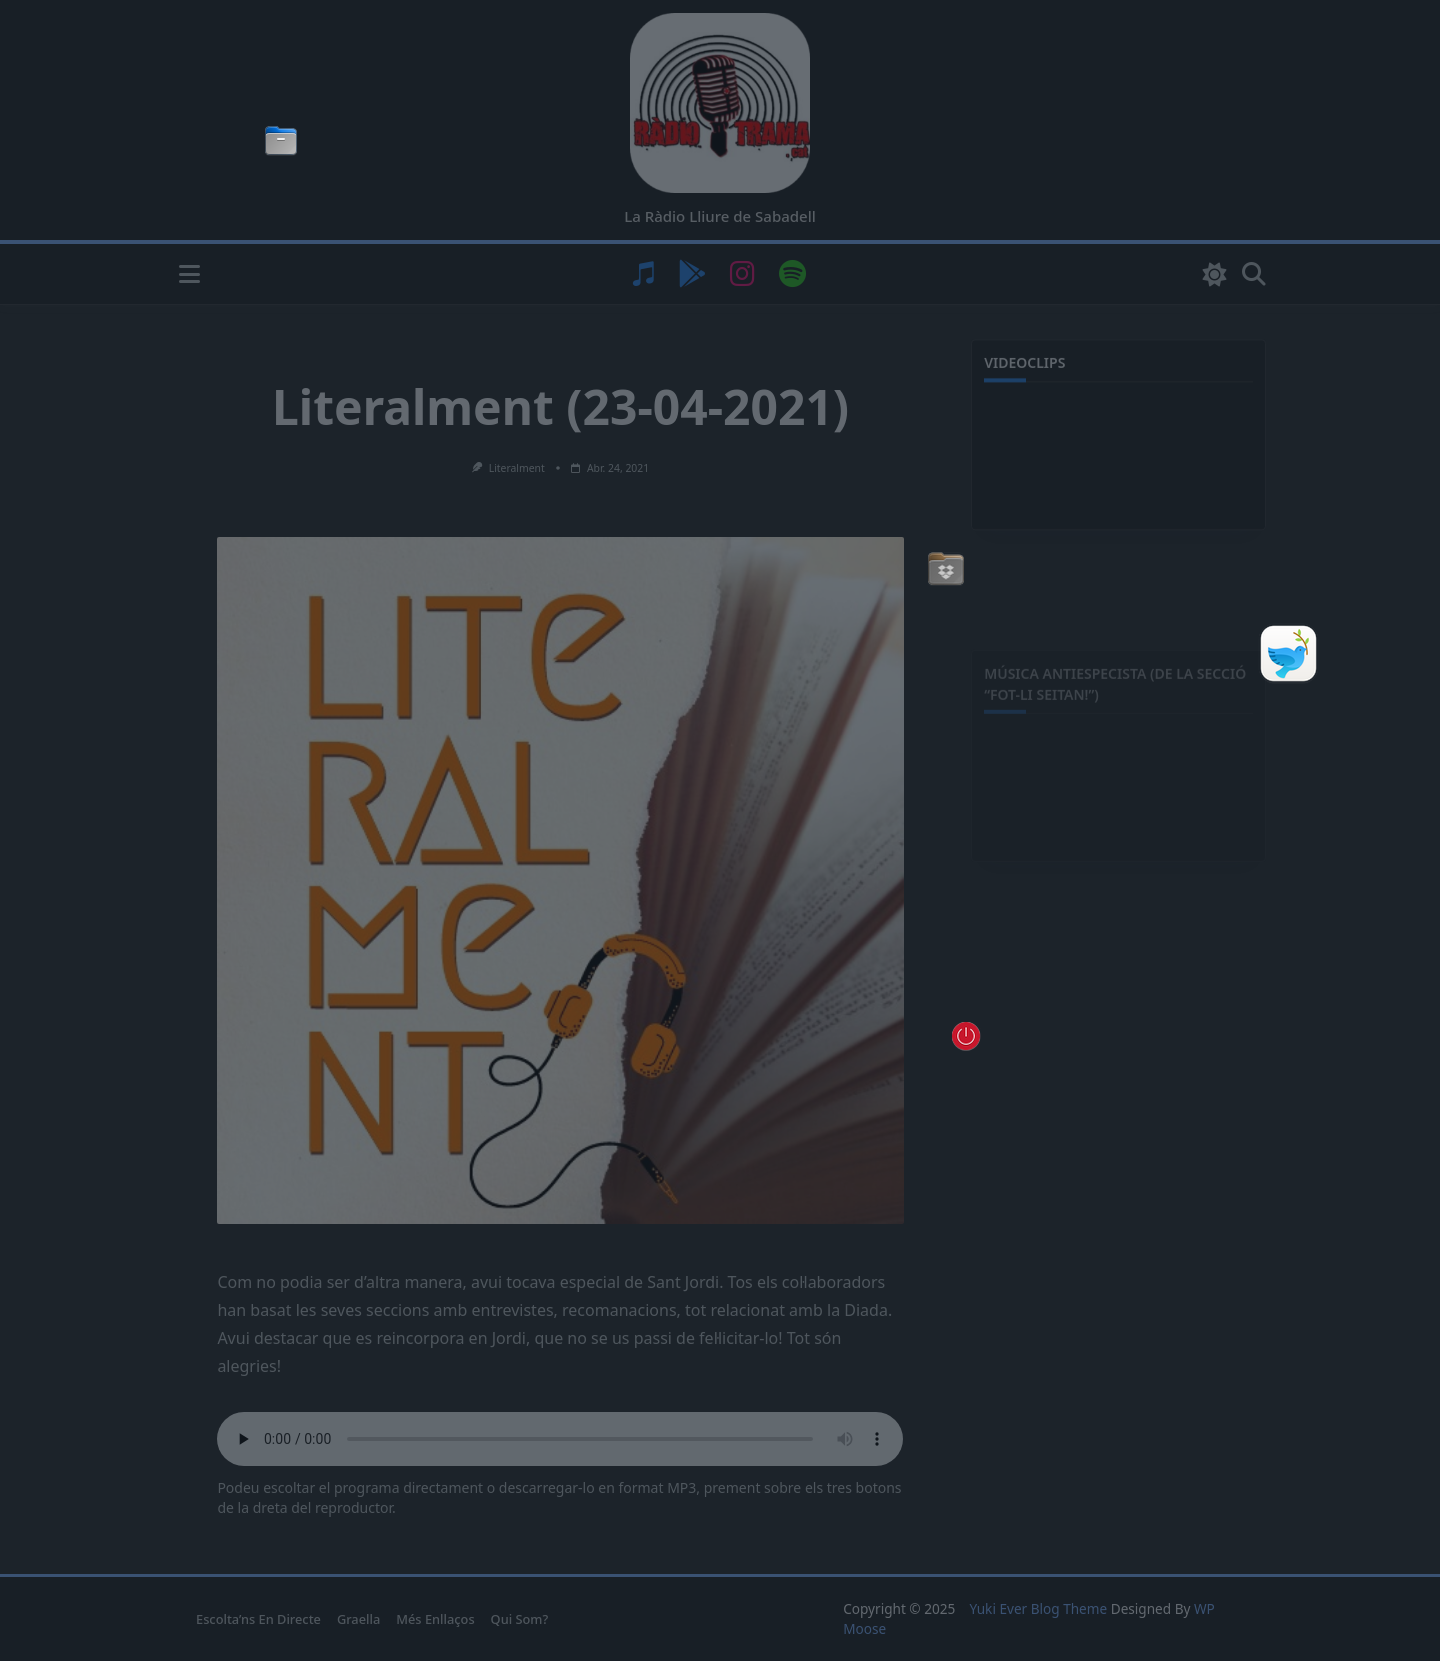 This screenshot has width=1440, height=1661. Describe the element at coordinates (281, 140) in the screenshot. I see `open the file manager application` at that location.